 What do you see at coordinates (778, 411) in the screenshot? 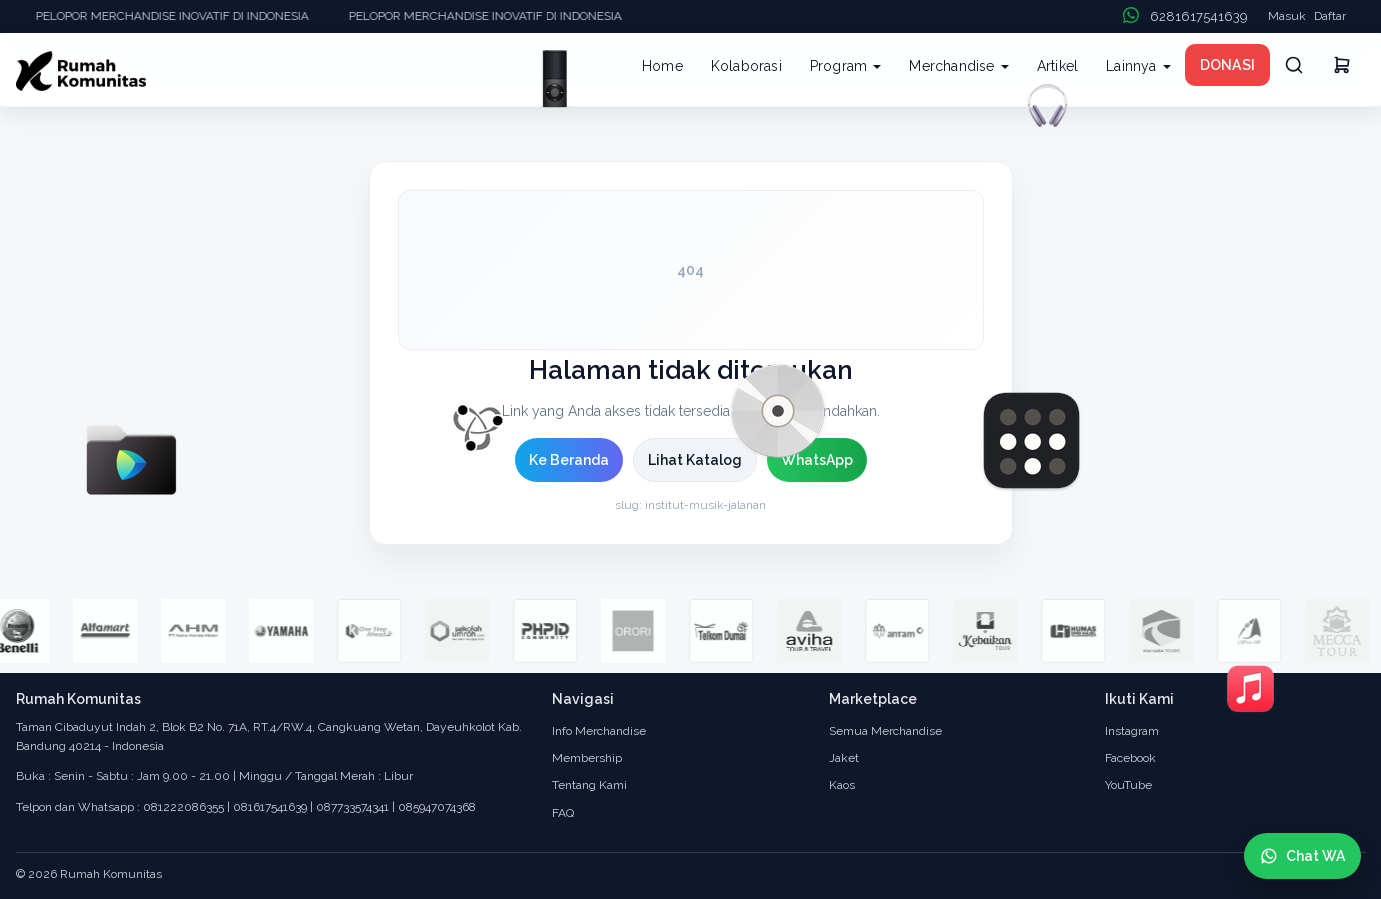
I see `indicates a blank CD-R disc ready for burning` at bounding box center [778, 411].